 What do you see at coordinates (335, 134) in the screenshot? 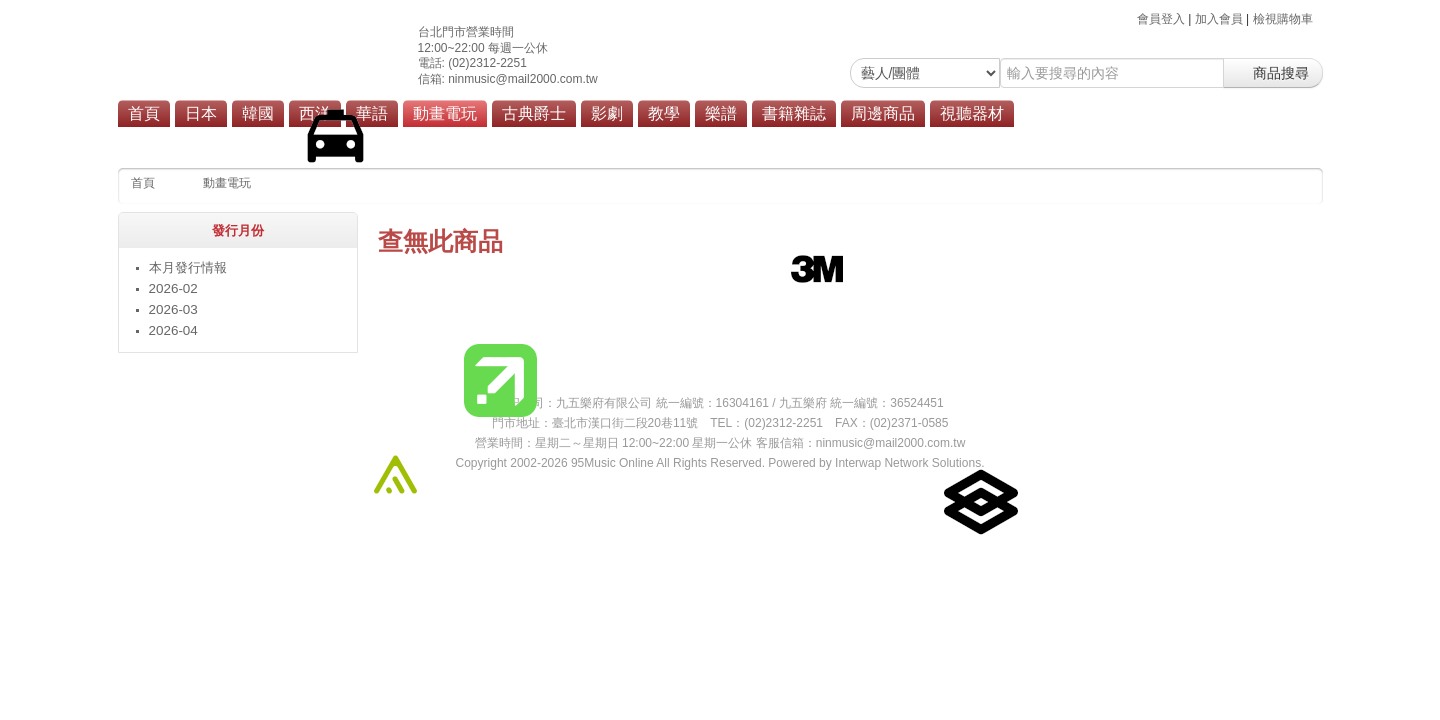
I see `request a taxi or rideshare` at bounding box center [335, 134].